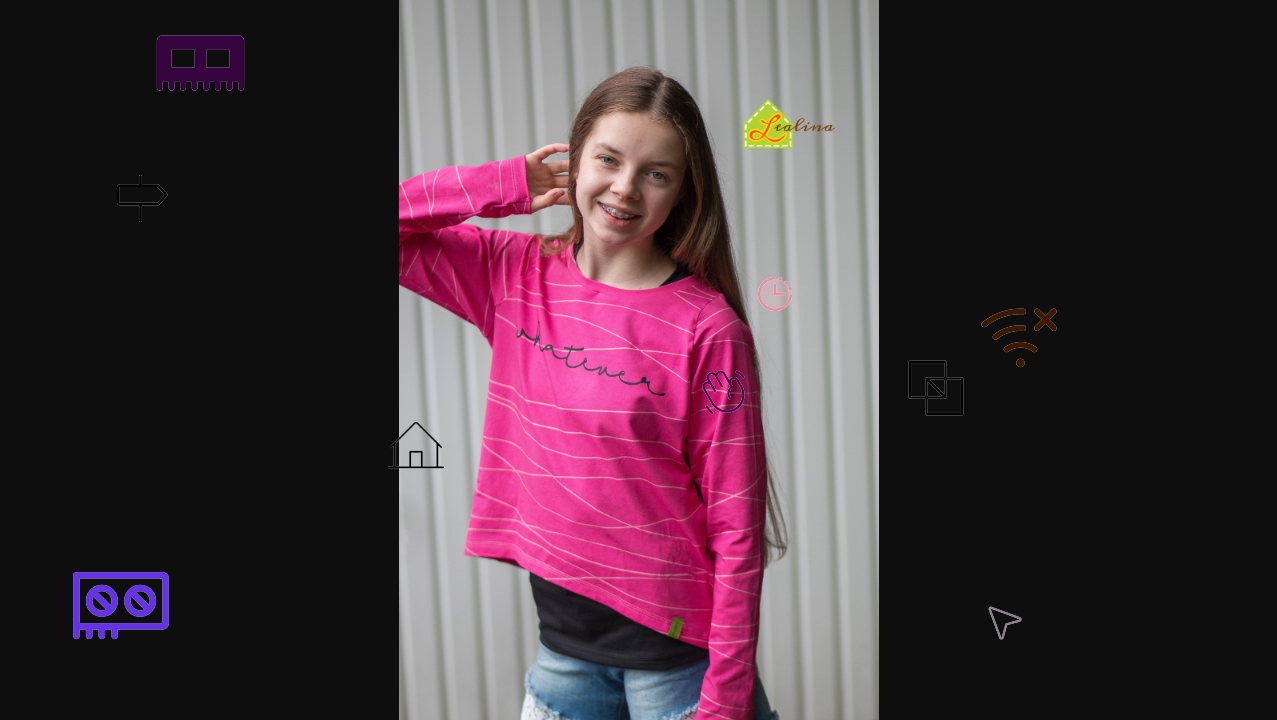 The width and height of the screenshot is (1277, 720). Describe the element at coordinates (936, 388) in the screenshot. I see `intersect or merge two layers` at that location.